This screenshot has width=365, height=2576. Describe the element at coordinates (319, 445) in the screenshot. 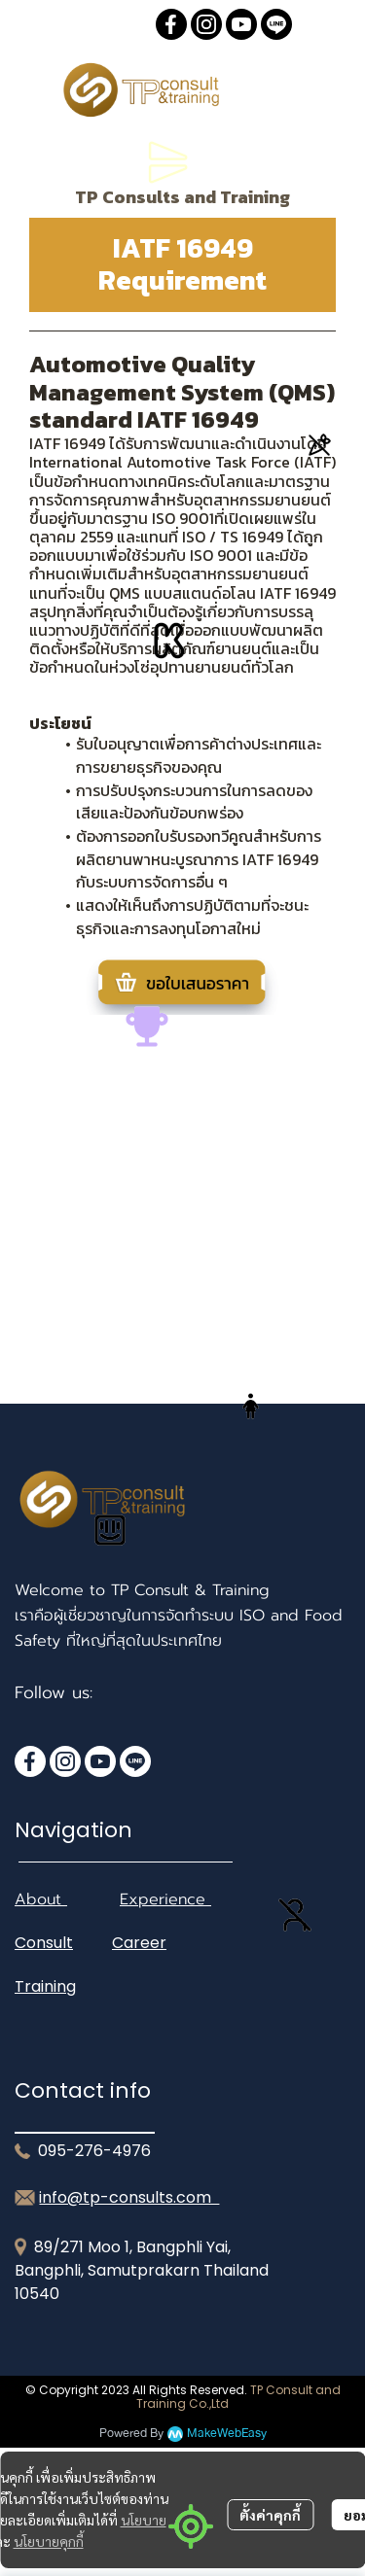

I see `disable vegetable or vegan filter` at that location.